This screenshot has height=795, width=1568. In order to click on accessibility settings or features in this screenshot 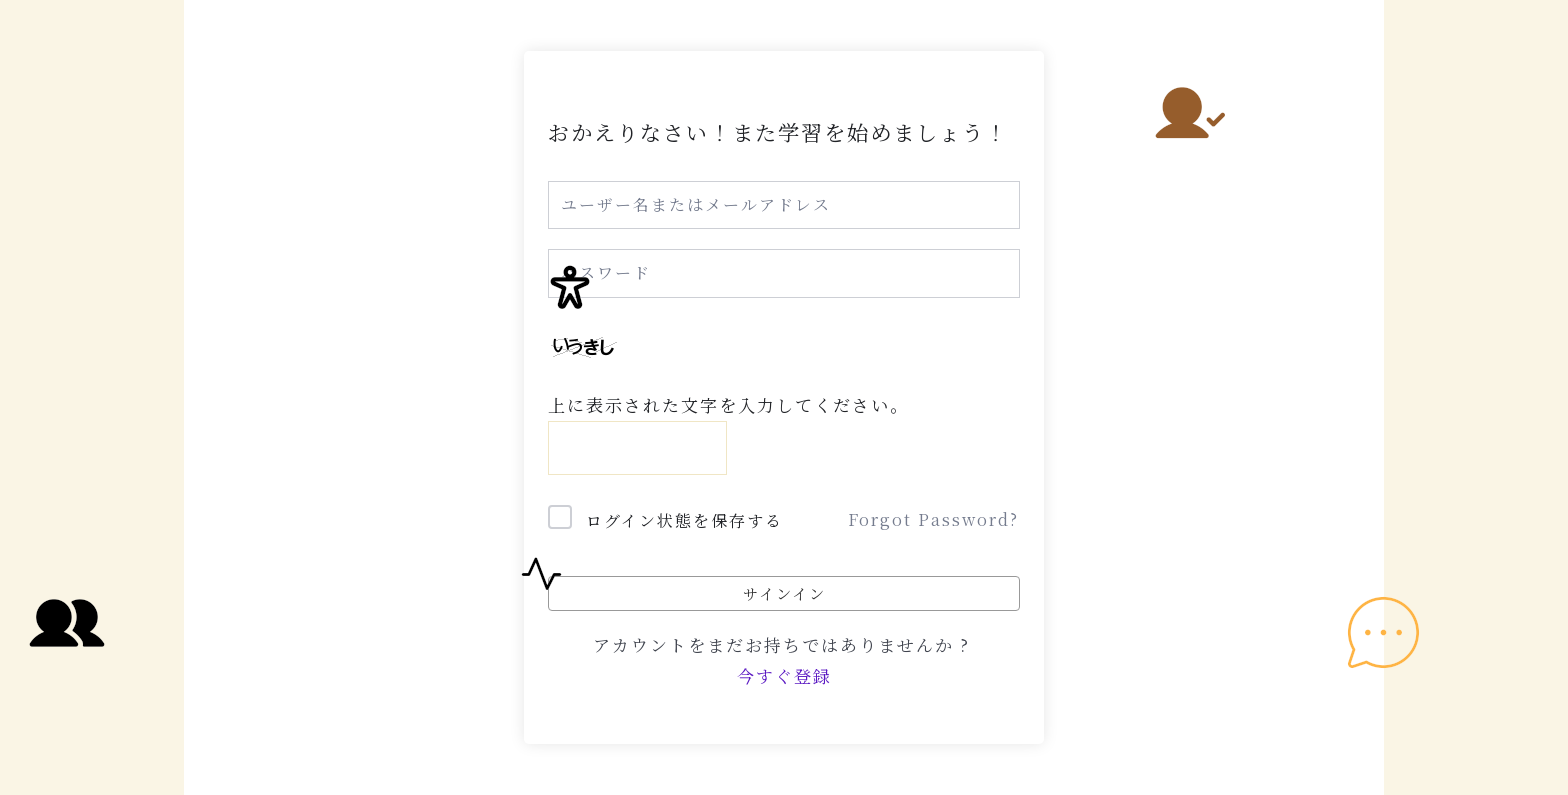, I will do `click(570, 288)`.